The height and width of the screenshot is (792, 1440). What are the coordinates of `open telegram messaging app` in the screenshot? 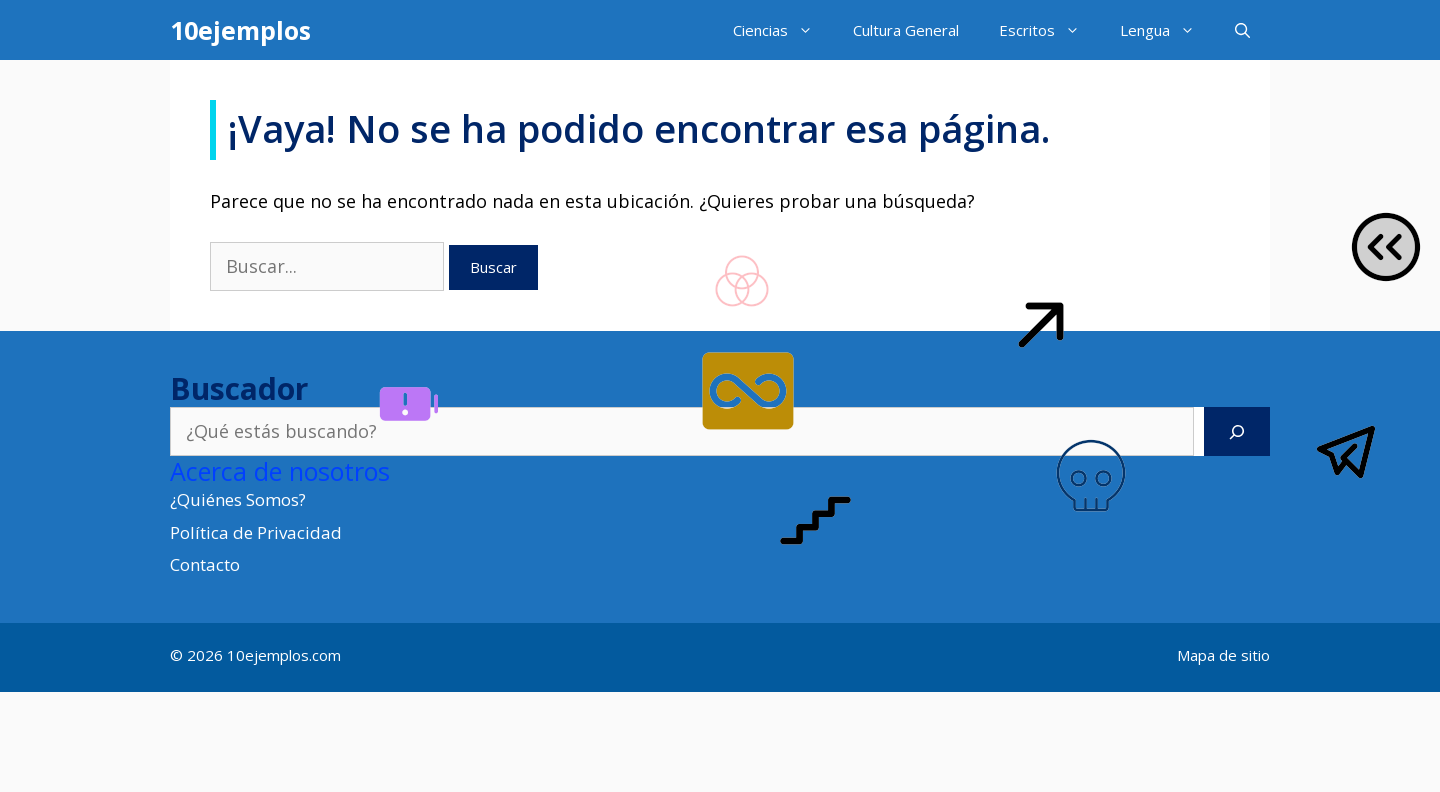 It's located at (1346, 452).